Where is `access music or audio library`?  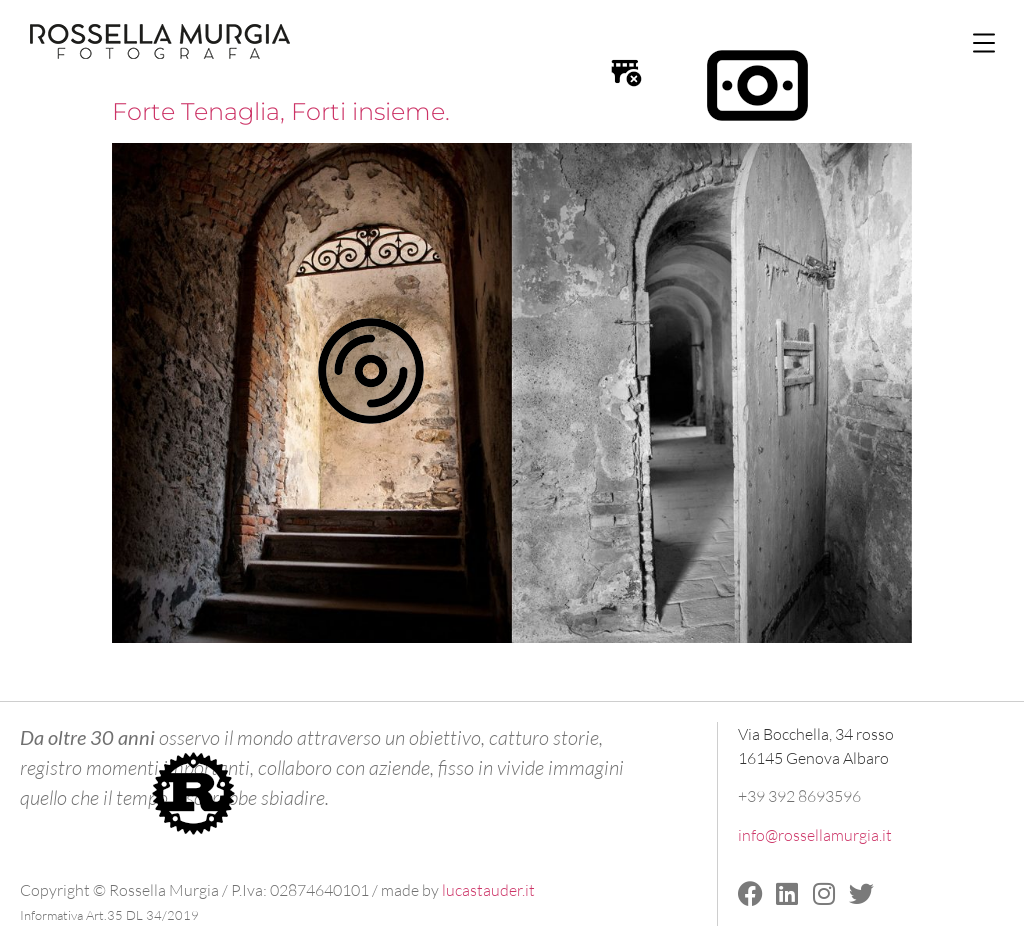
access music or audio library is located at coordinates (371, 371).